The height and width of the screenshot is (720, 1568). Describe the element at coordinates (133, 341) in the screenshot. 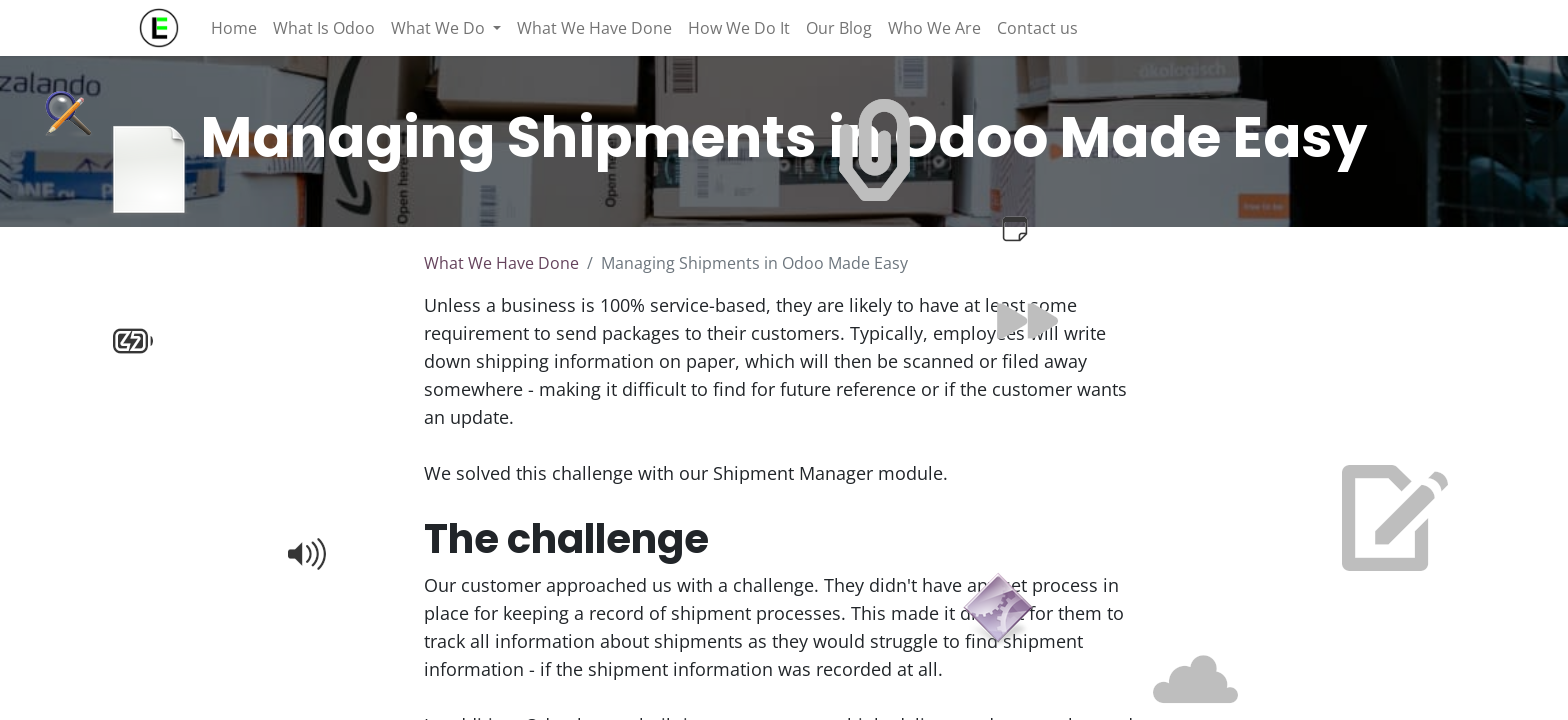

I see `indicates device is charging or connected to power` at that location.